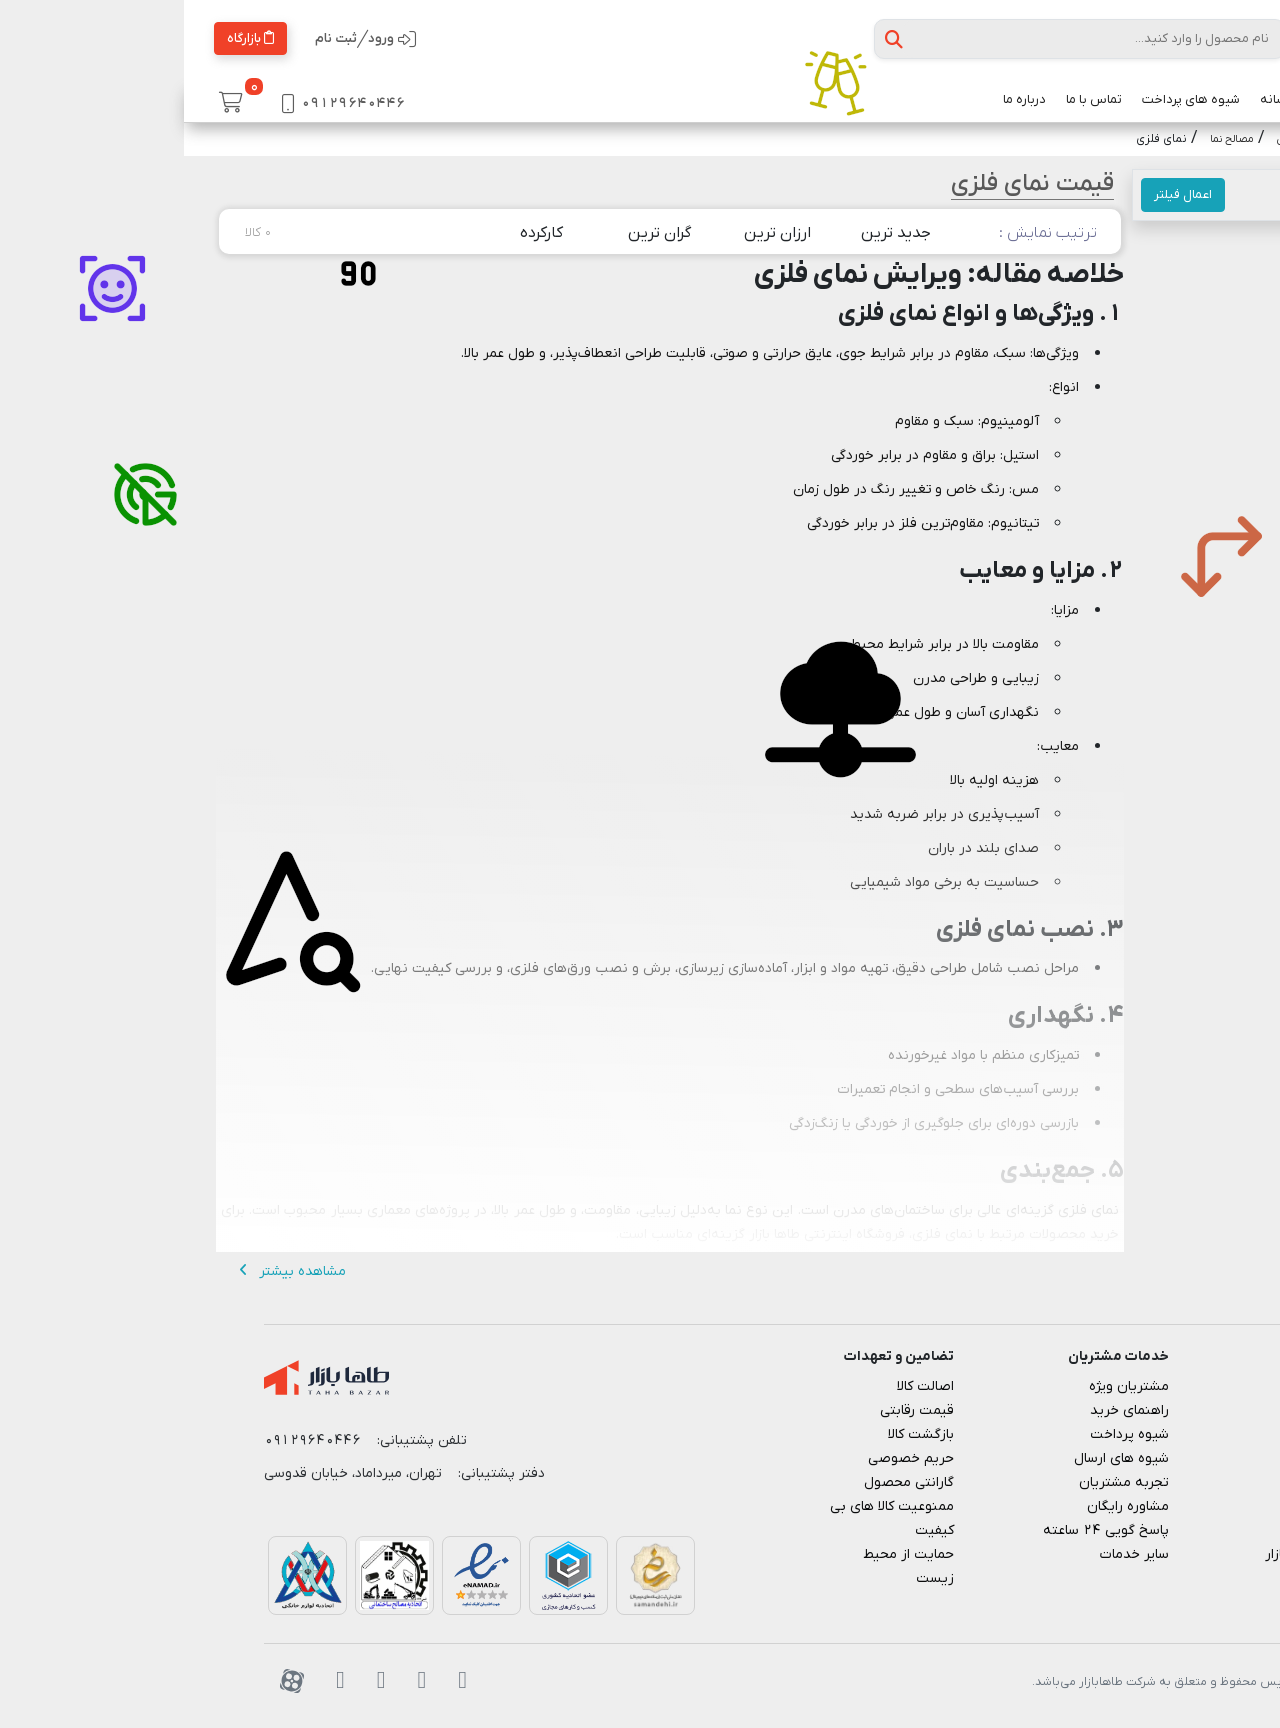 The image size is (1280, 1728). I want to click on scan face to unlock or authenticate, so click(112, 288).